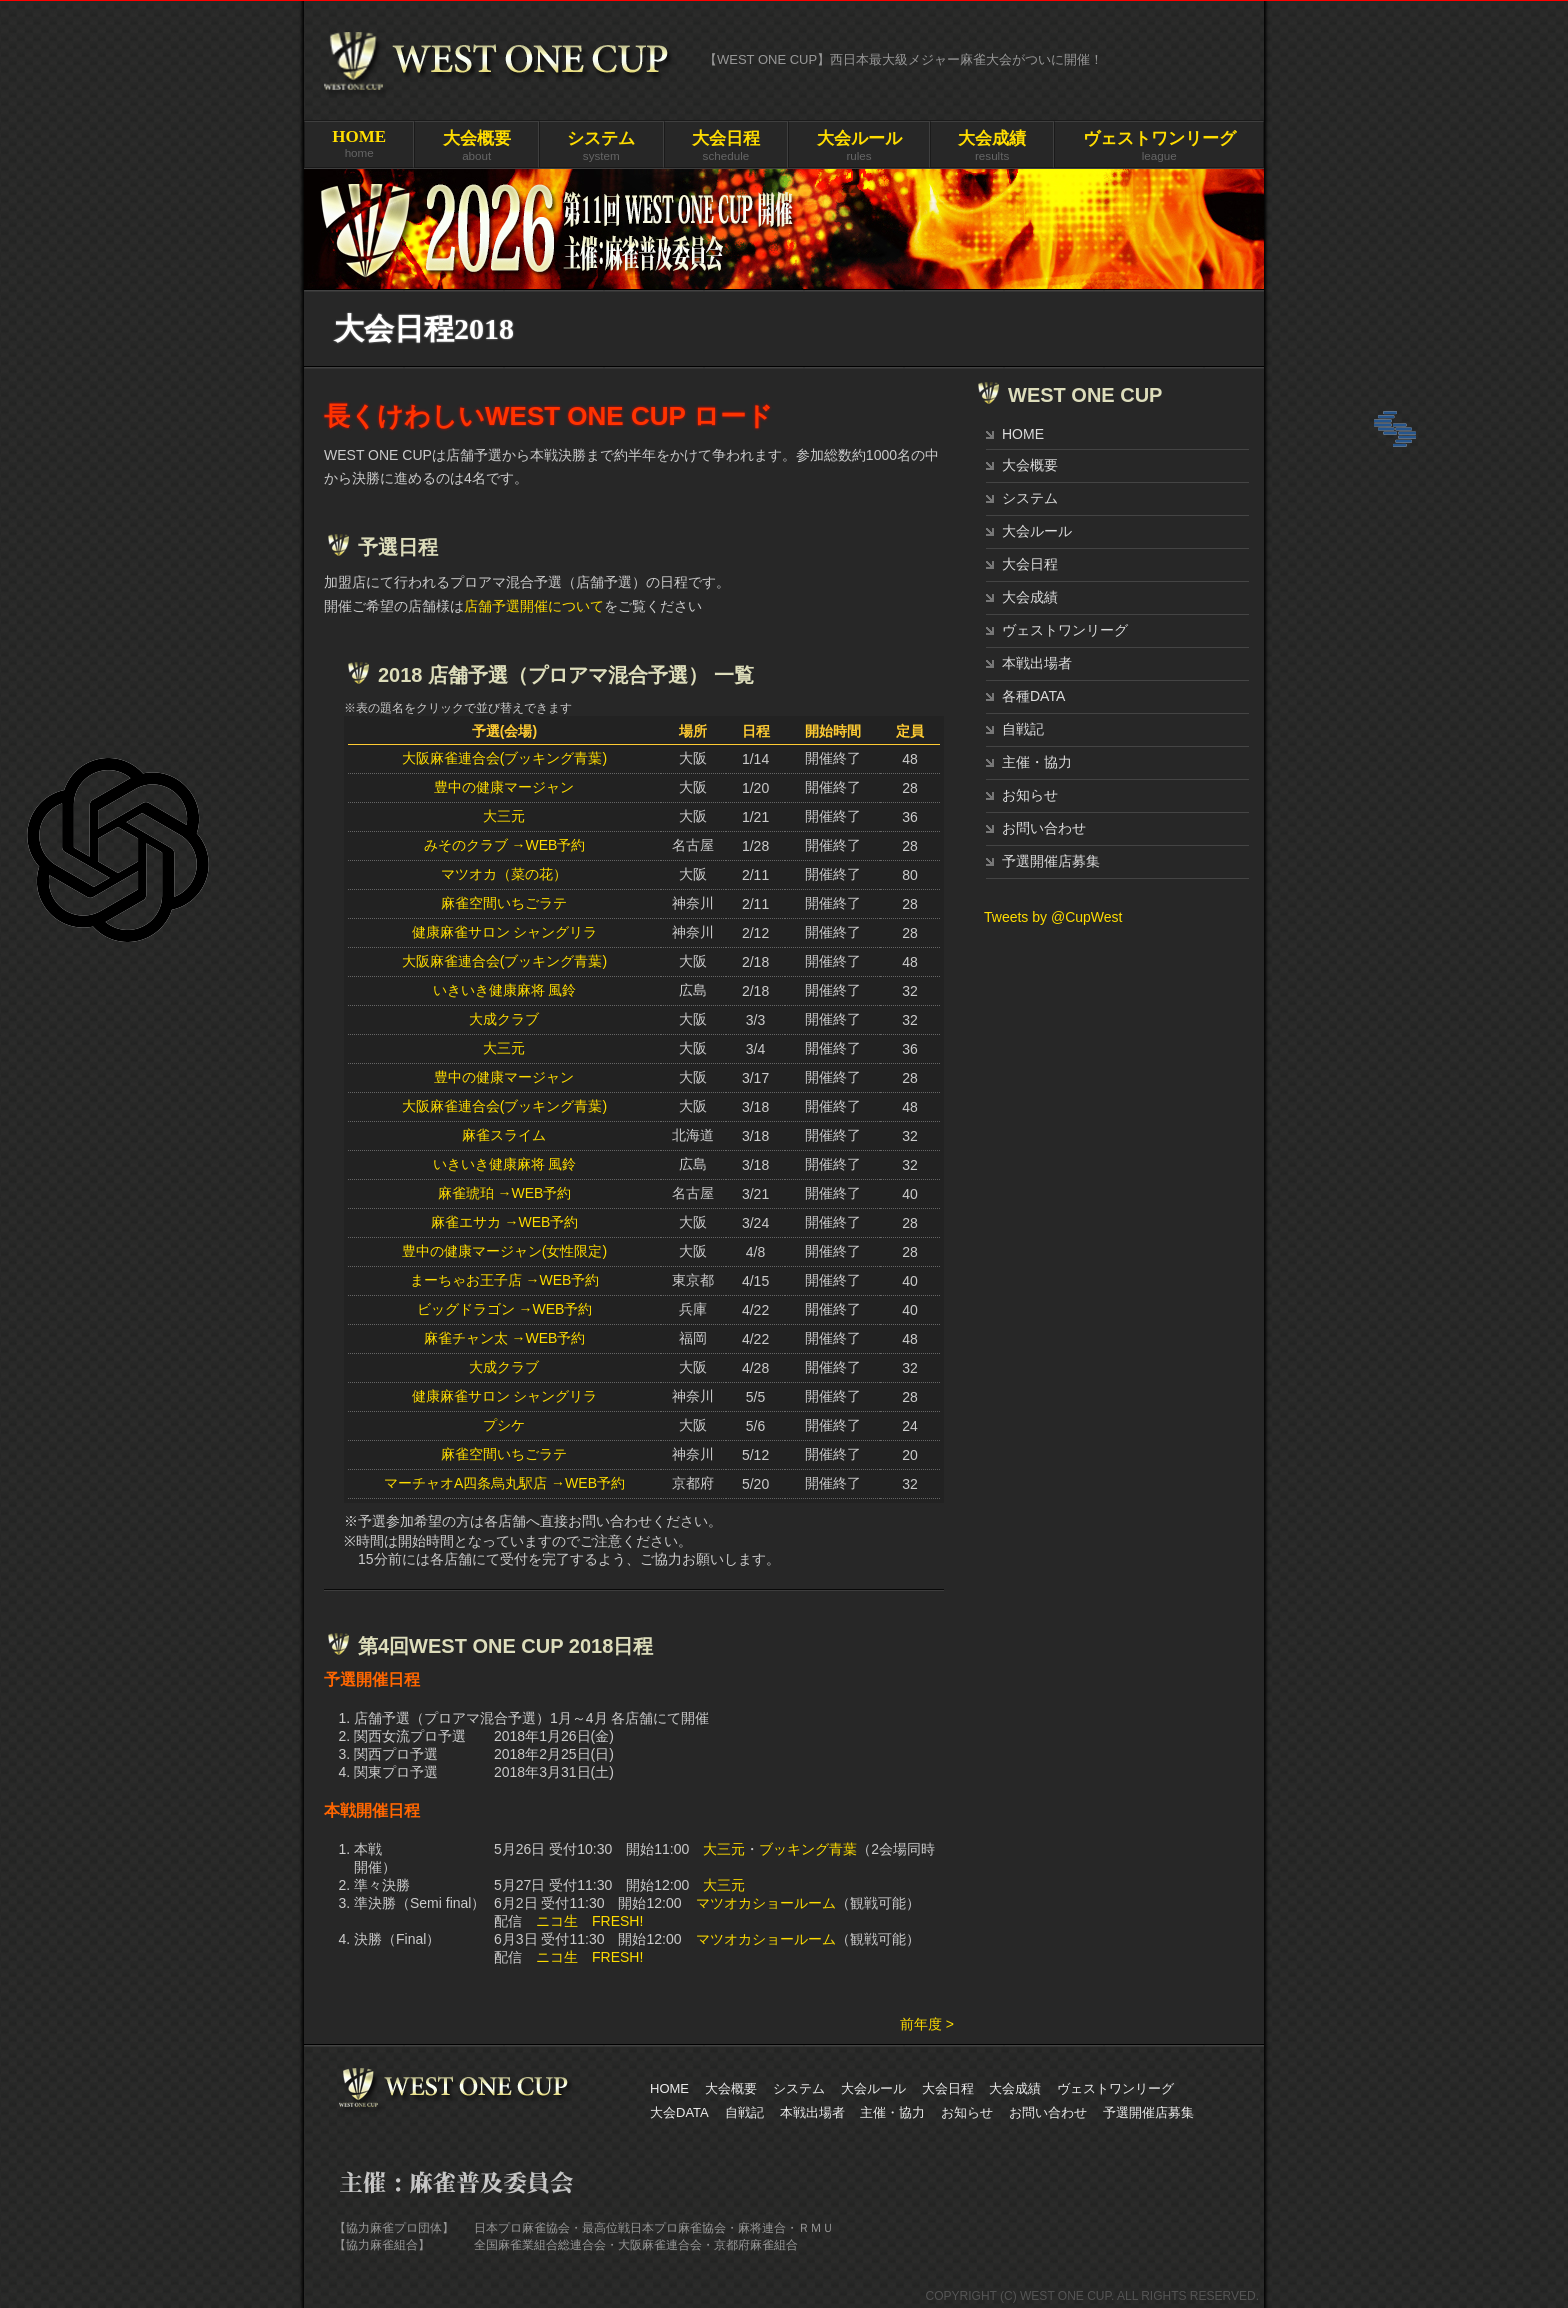 Image resolution: width=1568 pixels, height=2308 pixels. I want to click on Contentstack logo, so click(1395, 429).